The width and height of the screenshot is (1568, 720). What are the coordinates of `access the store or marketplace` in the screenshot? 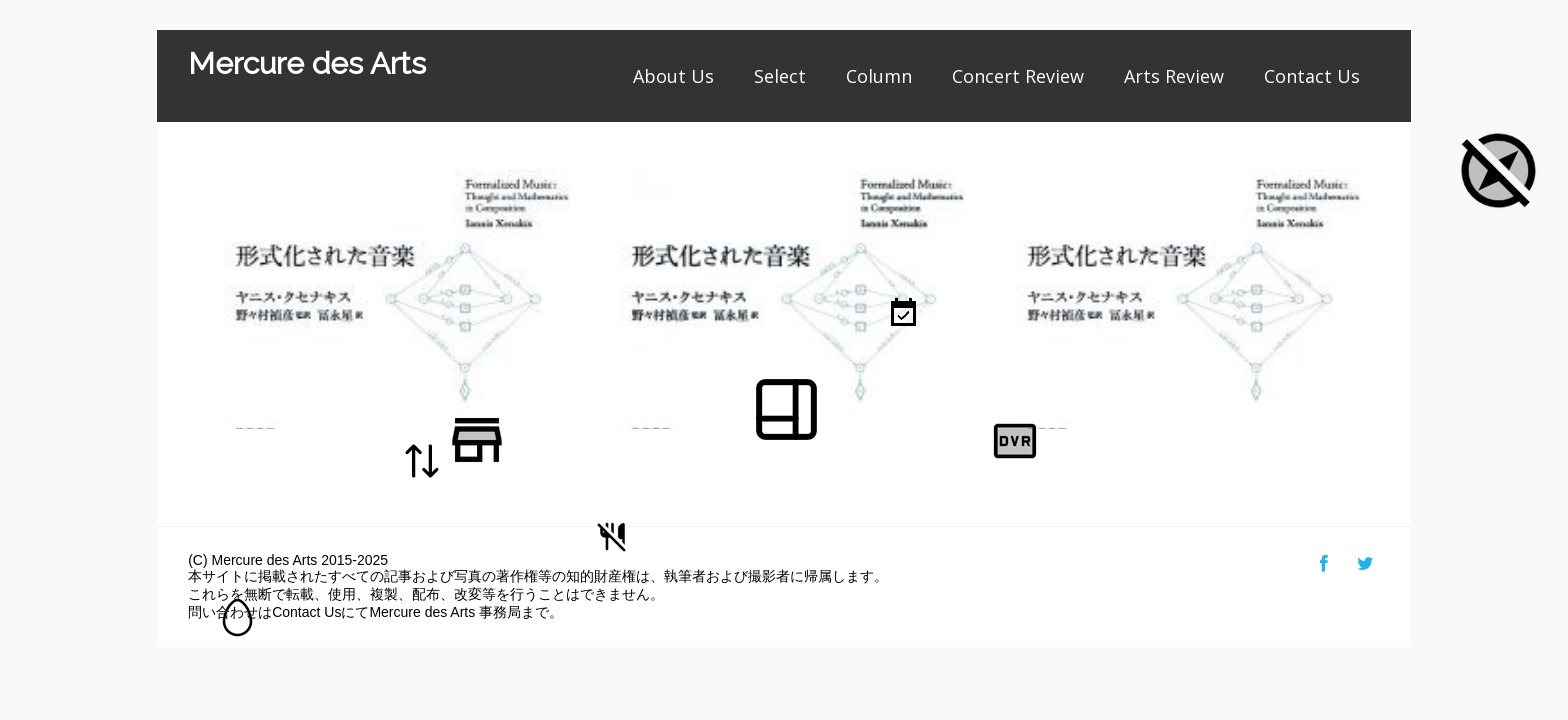 It's located at (477, 440).